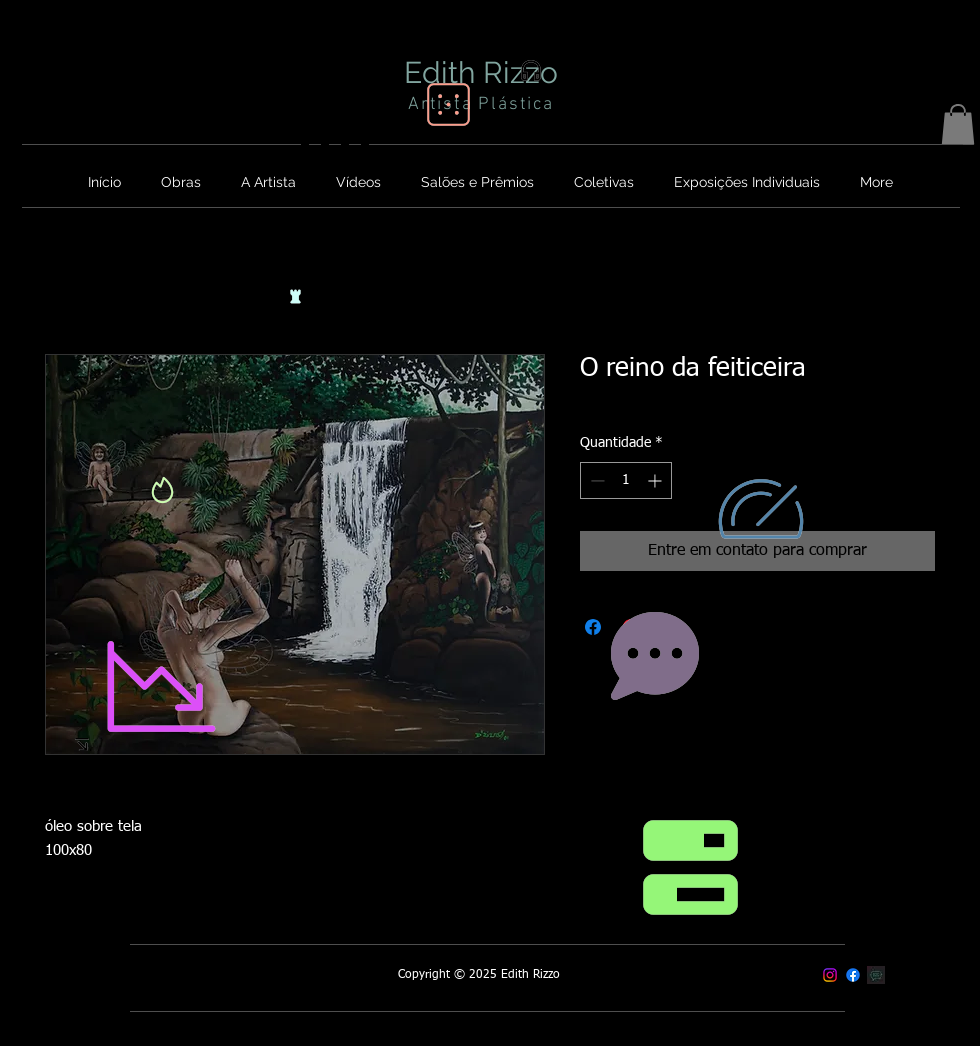  I want to click on move item to bottom-right corner, so click(82, 745).